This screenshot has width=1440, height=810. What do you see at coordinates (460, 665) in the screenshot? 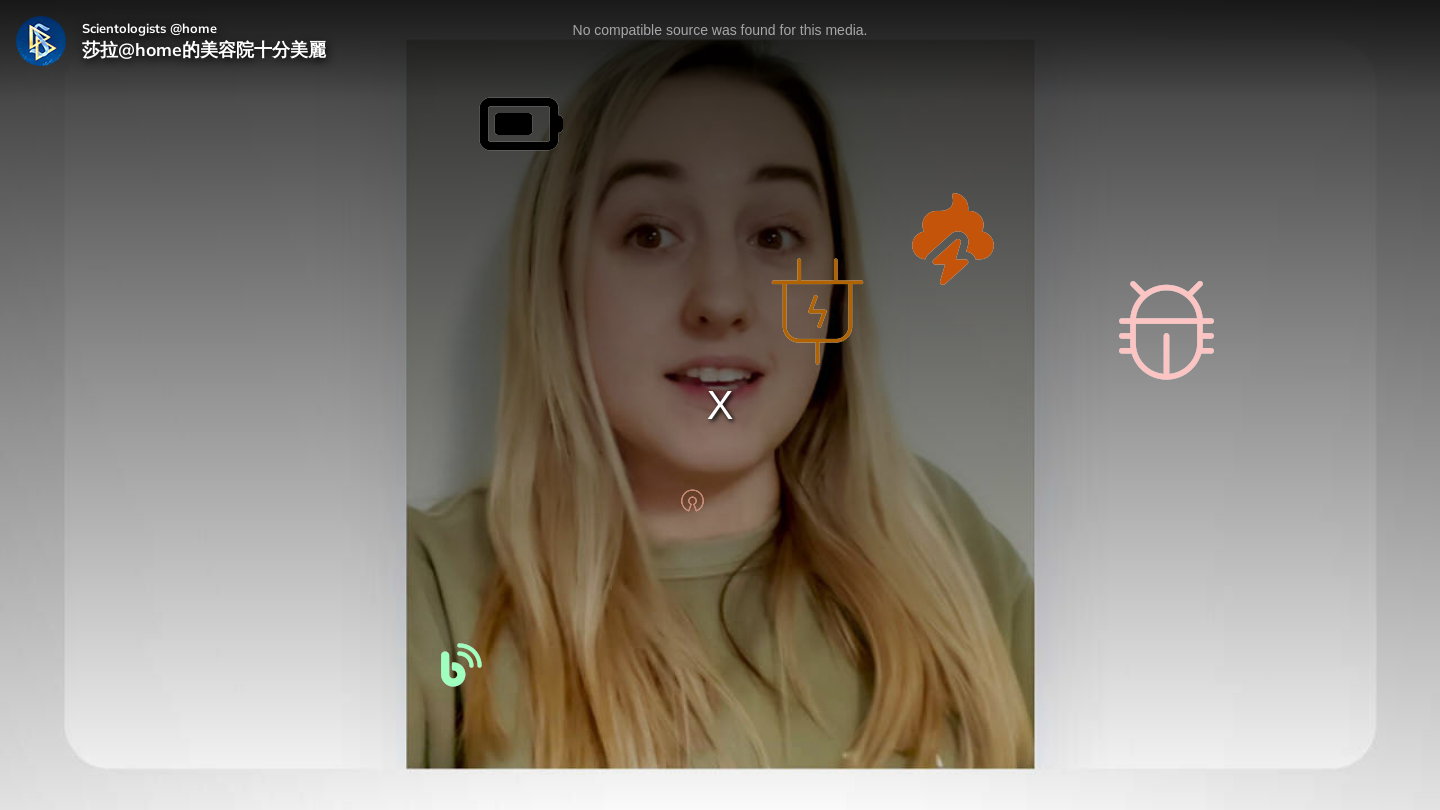
I see `access blog or publishing platform` at bounding box center [460, 665].